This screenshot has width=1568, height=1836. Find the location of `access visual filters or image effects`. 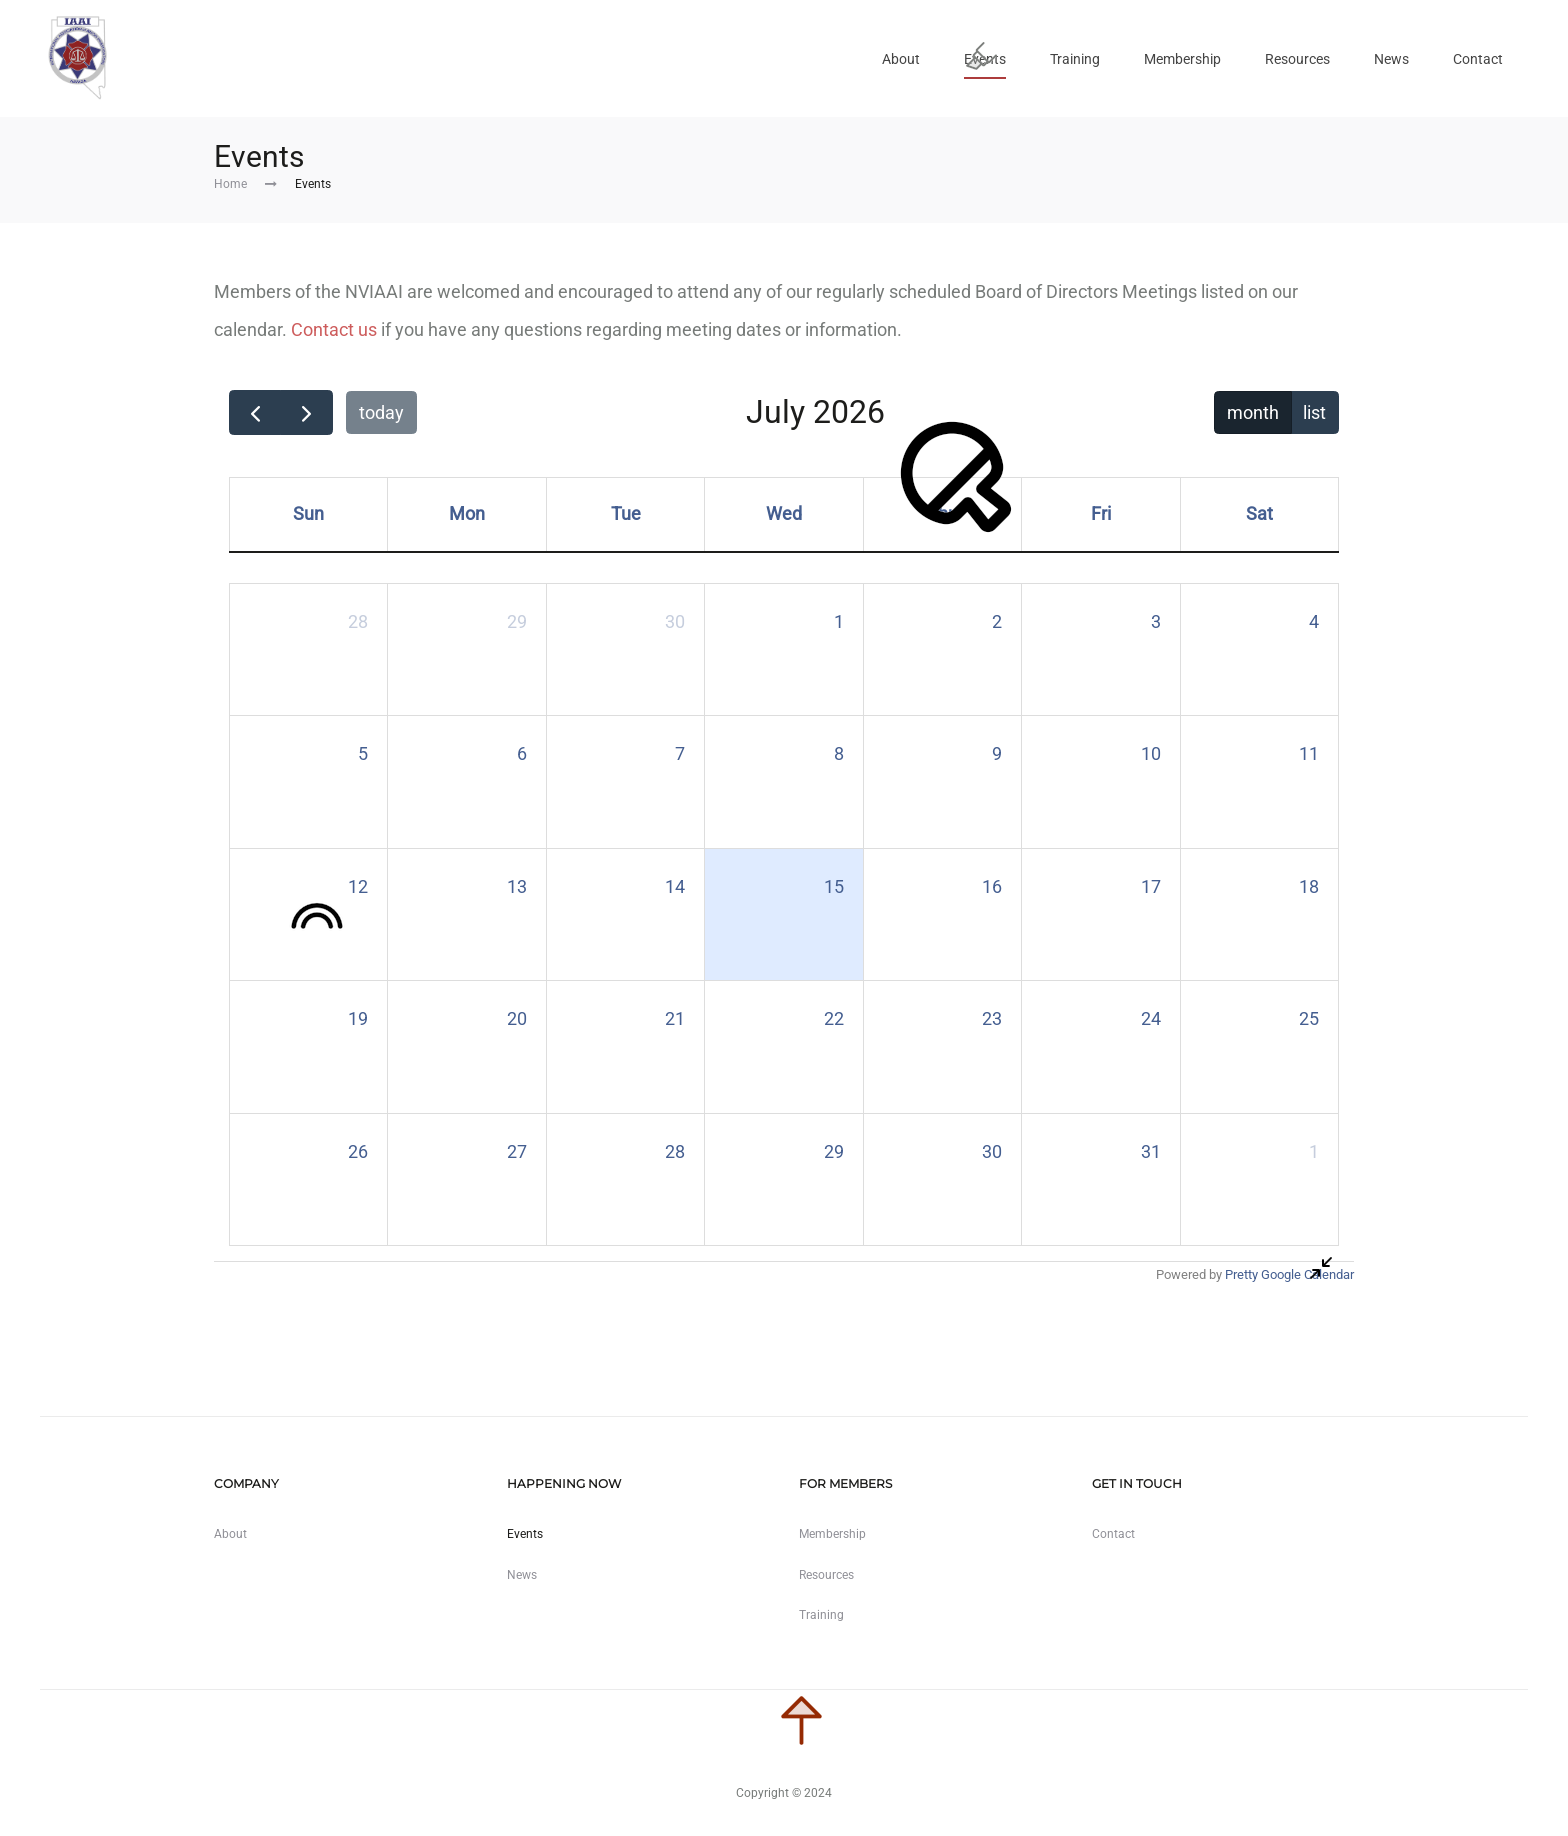

access visual filters or image effects is located at coordinates (317, 917).